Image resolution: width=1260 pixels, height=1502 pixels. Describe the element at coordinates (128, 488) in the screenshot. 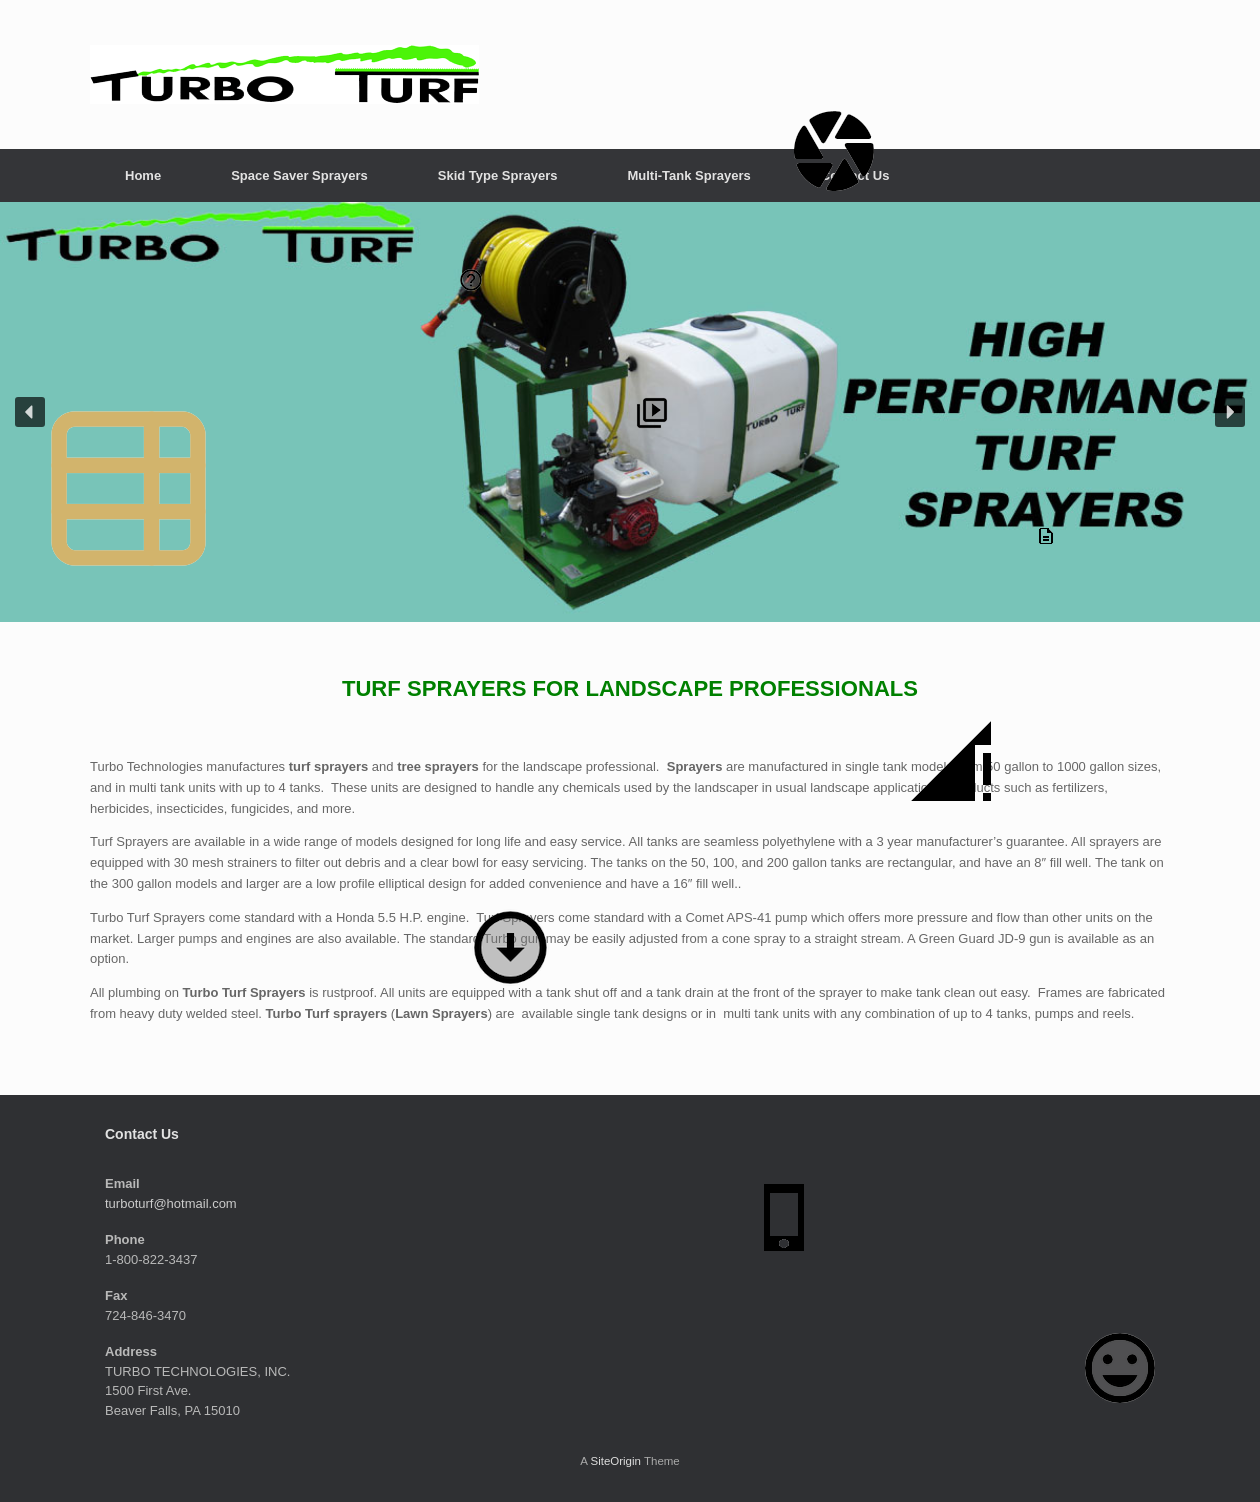

I see `access table settings or configuration options` at that location.